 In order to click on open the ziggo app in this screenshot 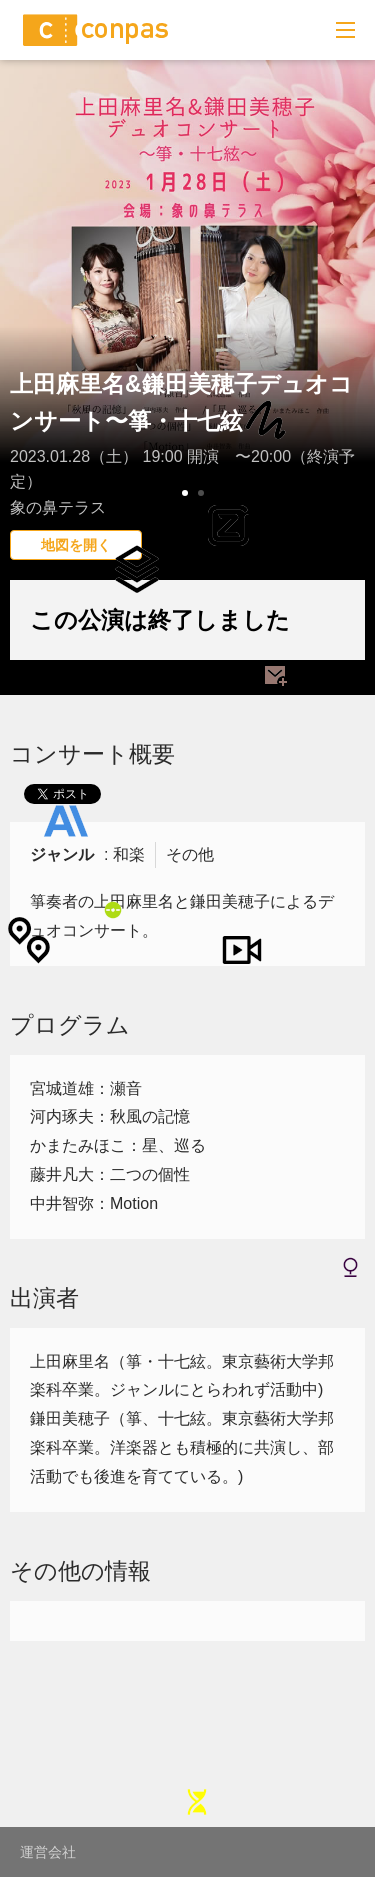, I will do `click(228, 525)`.